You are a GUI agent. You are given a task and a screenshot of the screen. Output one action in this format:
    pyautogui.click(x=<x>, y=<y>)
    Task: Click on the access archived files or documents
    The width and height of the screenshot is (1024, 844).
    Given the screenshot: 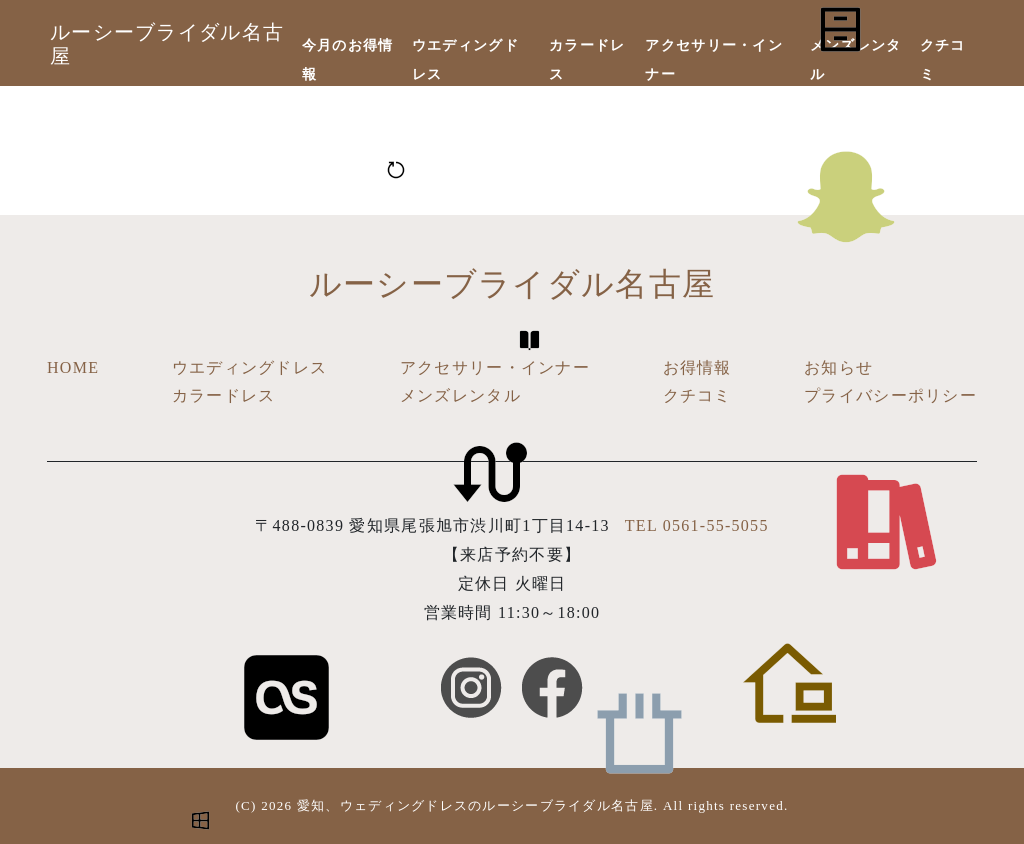 What is the action you would take?
    pyautogui.click(x=840, y=29)
    